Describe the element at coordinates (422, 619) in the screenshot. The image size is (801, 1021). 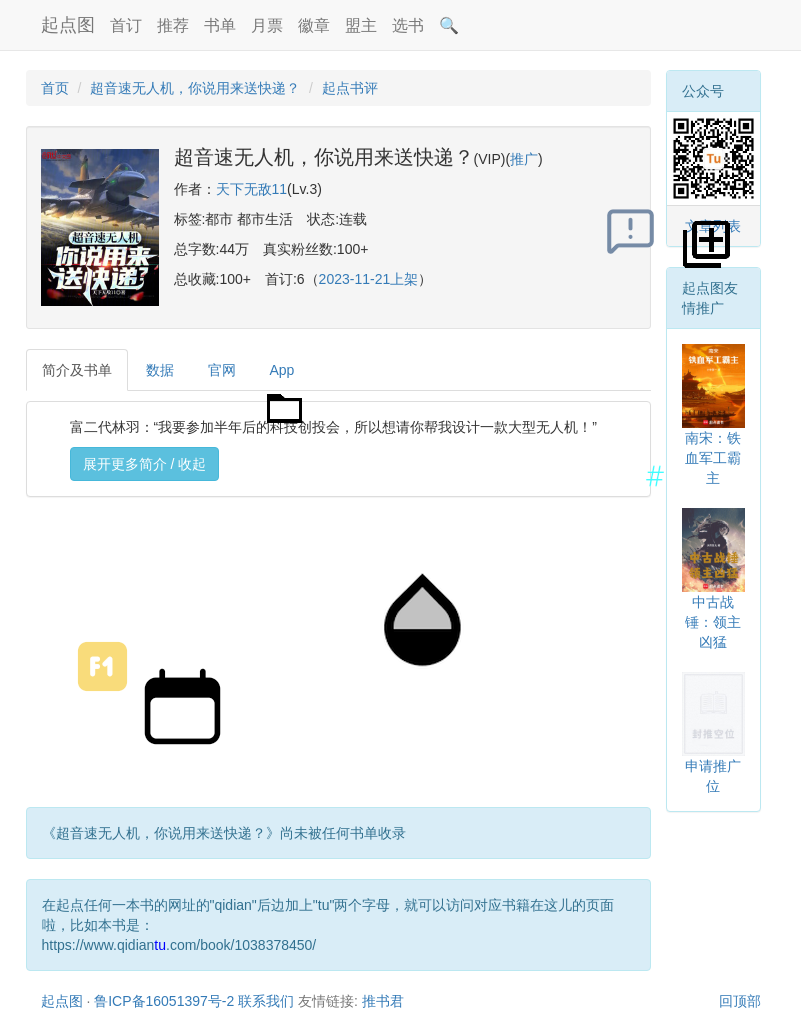
I see `adjust opacity or transparency settings` at that location.